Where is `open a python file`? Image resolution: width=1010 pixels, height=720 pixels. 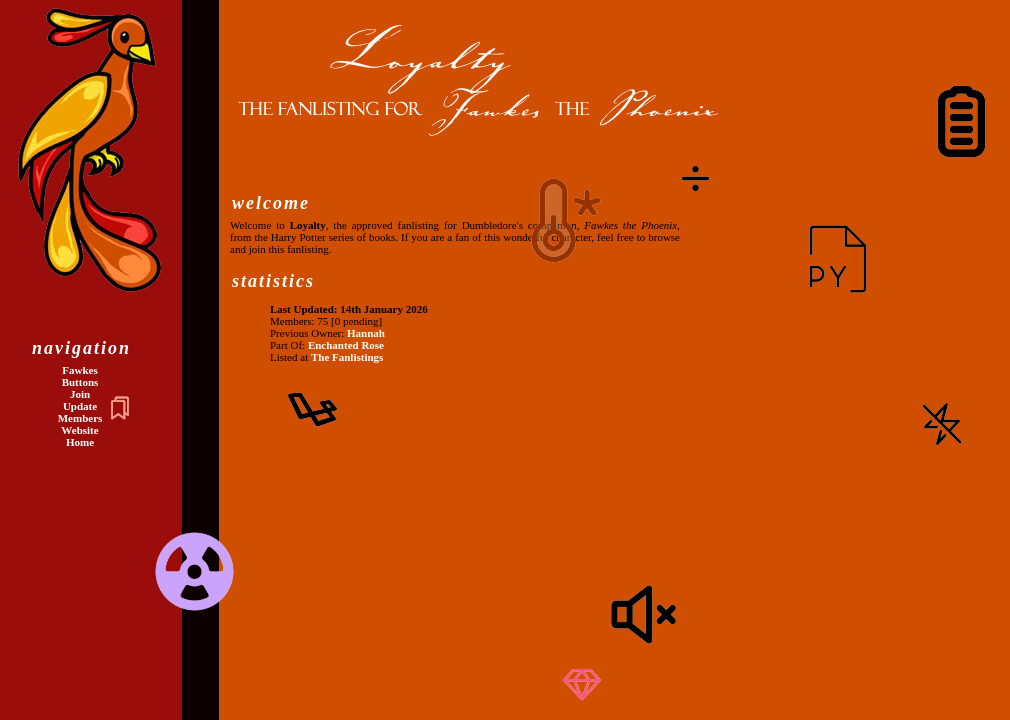
open a python file is located at coordinates (838, 259).